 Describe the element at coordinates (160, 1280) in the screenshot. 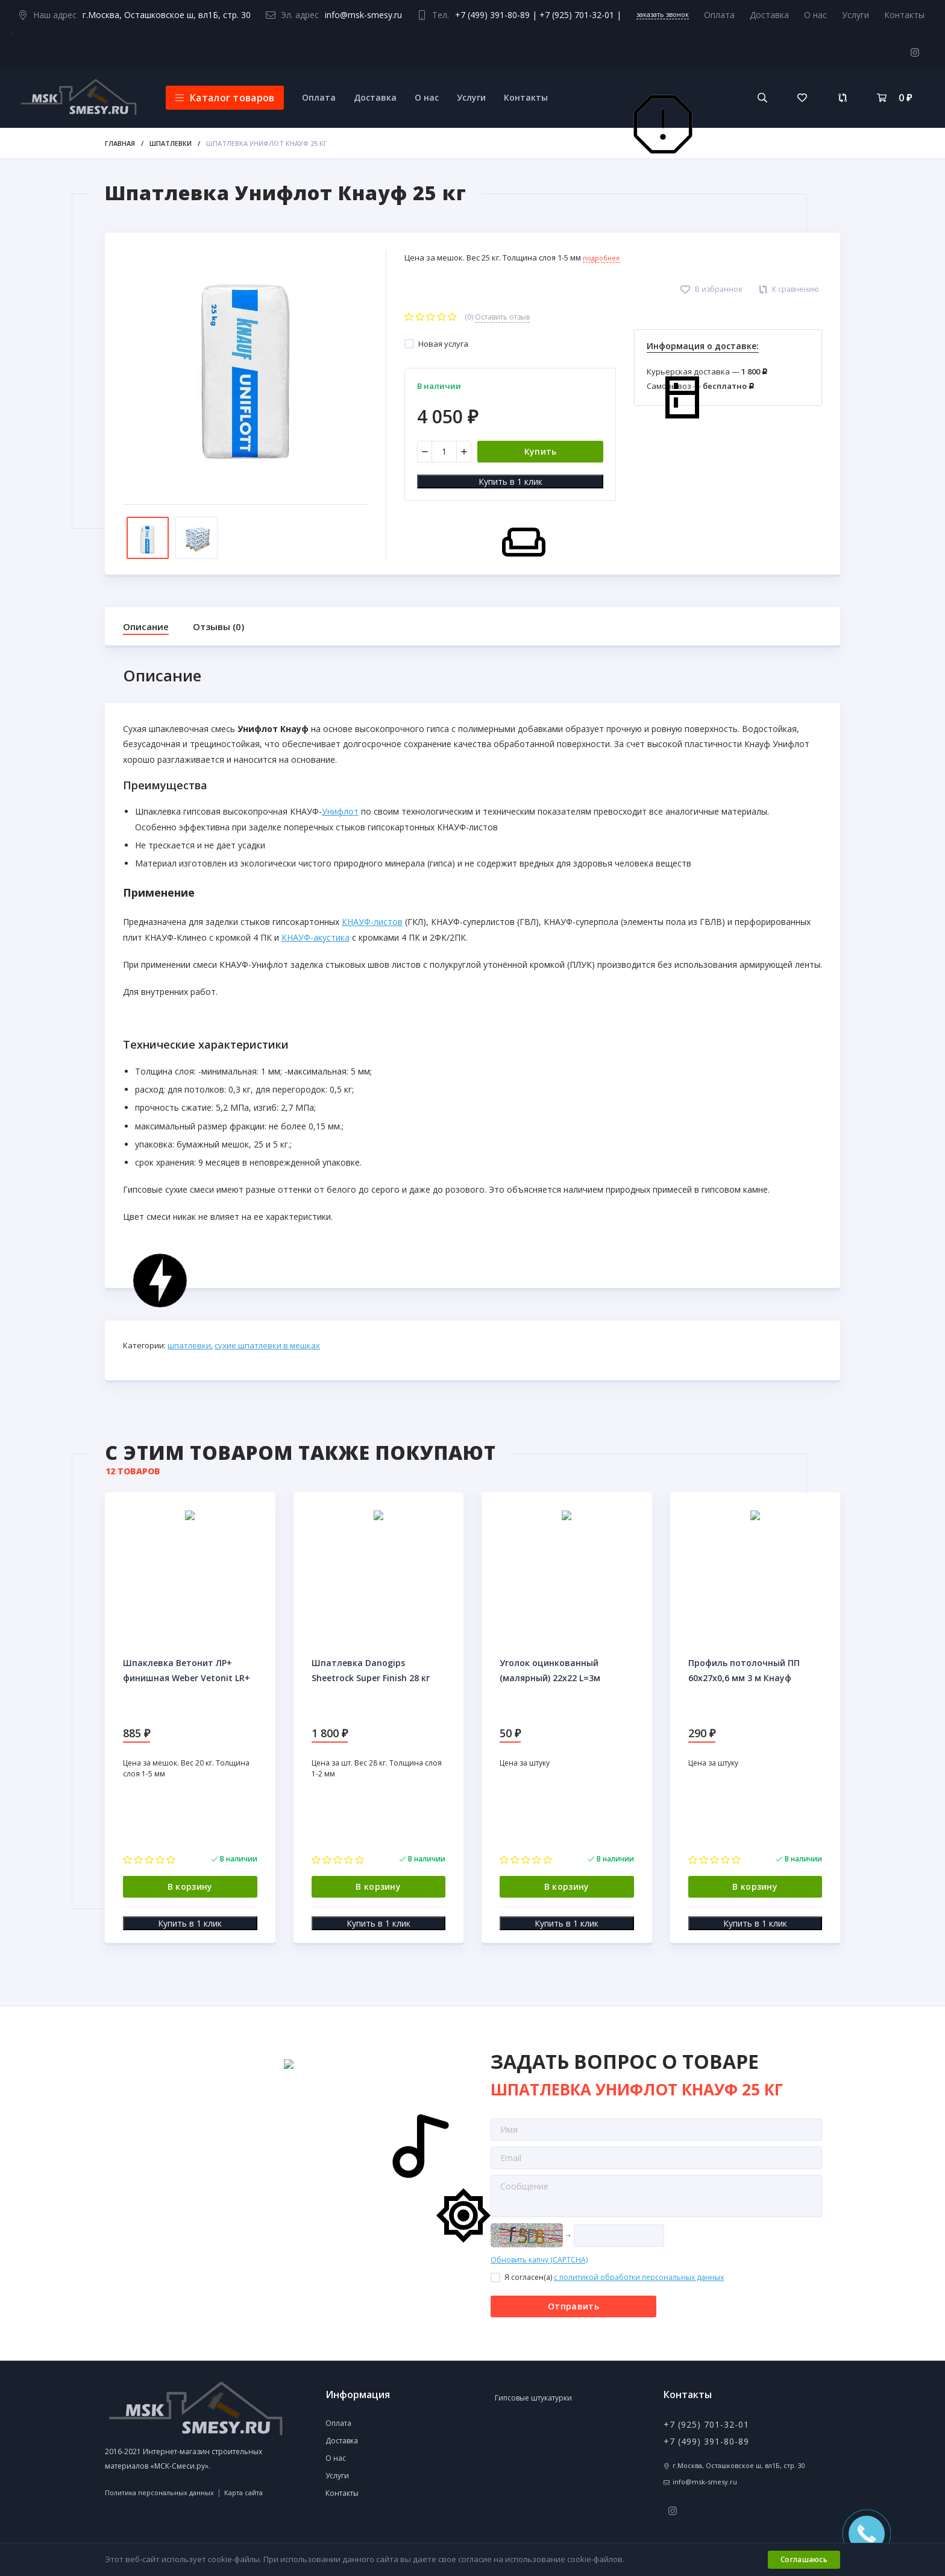

I see `indicates offline mode or cached content available` at that location.